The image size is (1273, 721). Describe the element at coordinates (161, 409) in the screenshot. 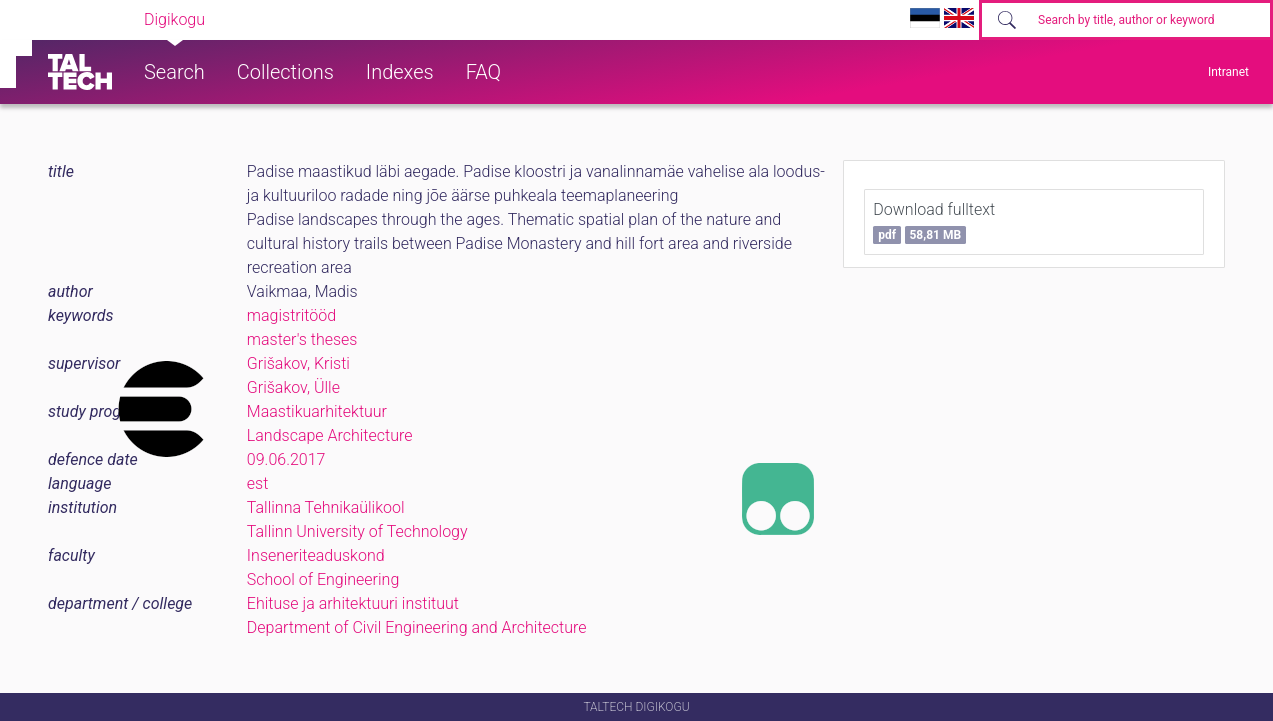

I see `Elasticsearch service or integration` at that location.